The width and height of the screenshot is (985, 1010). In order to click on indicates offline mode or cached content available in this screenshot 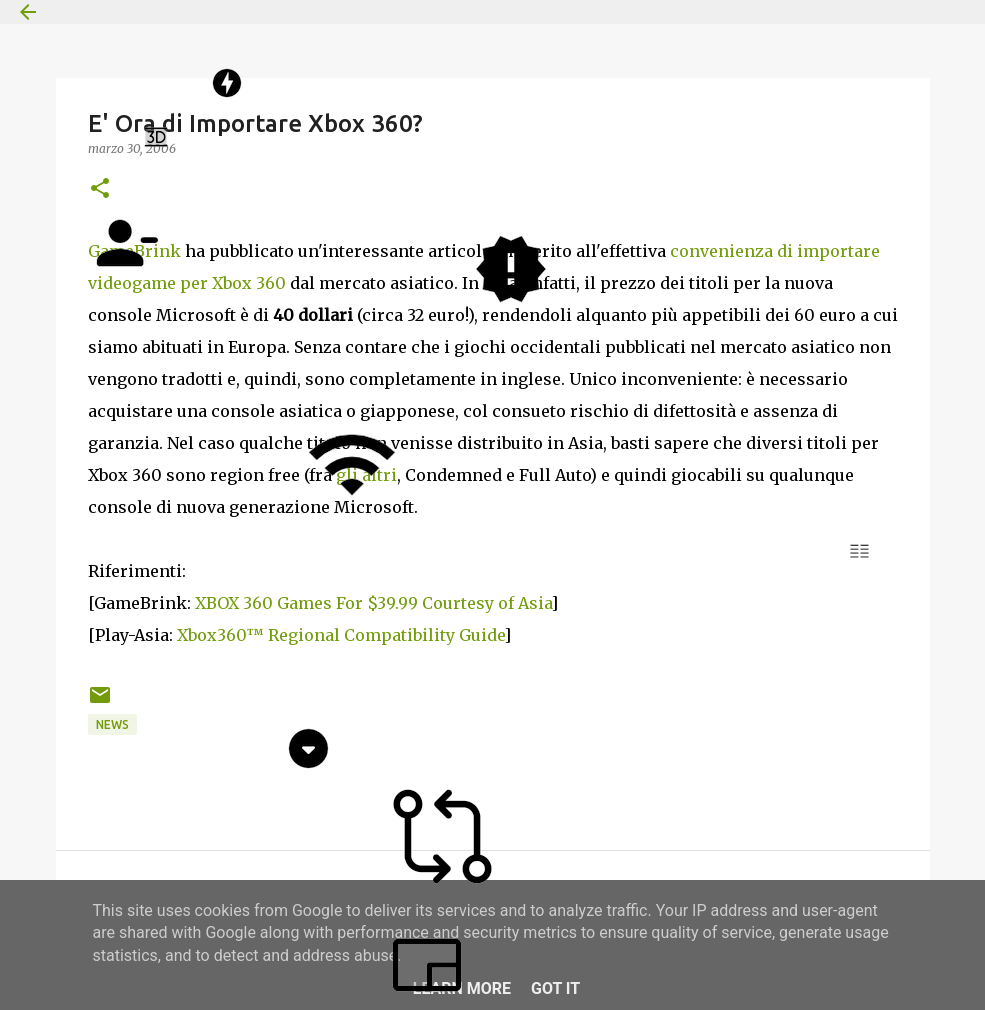, I will do `click(227, 83)`.